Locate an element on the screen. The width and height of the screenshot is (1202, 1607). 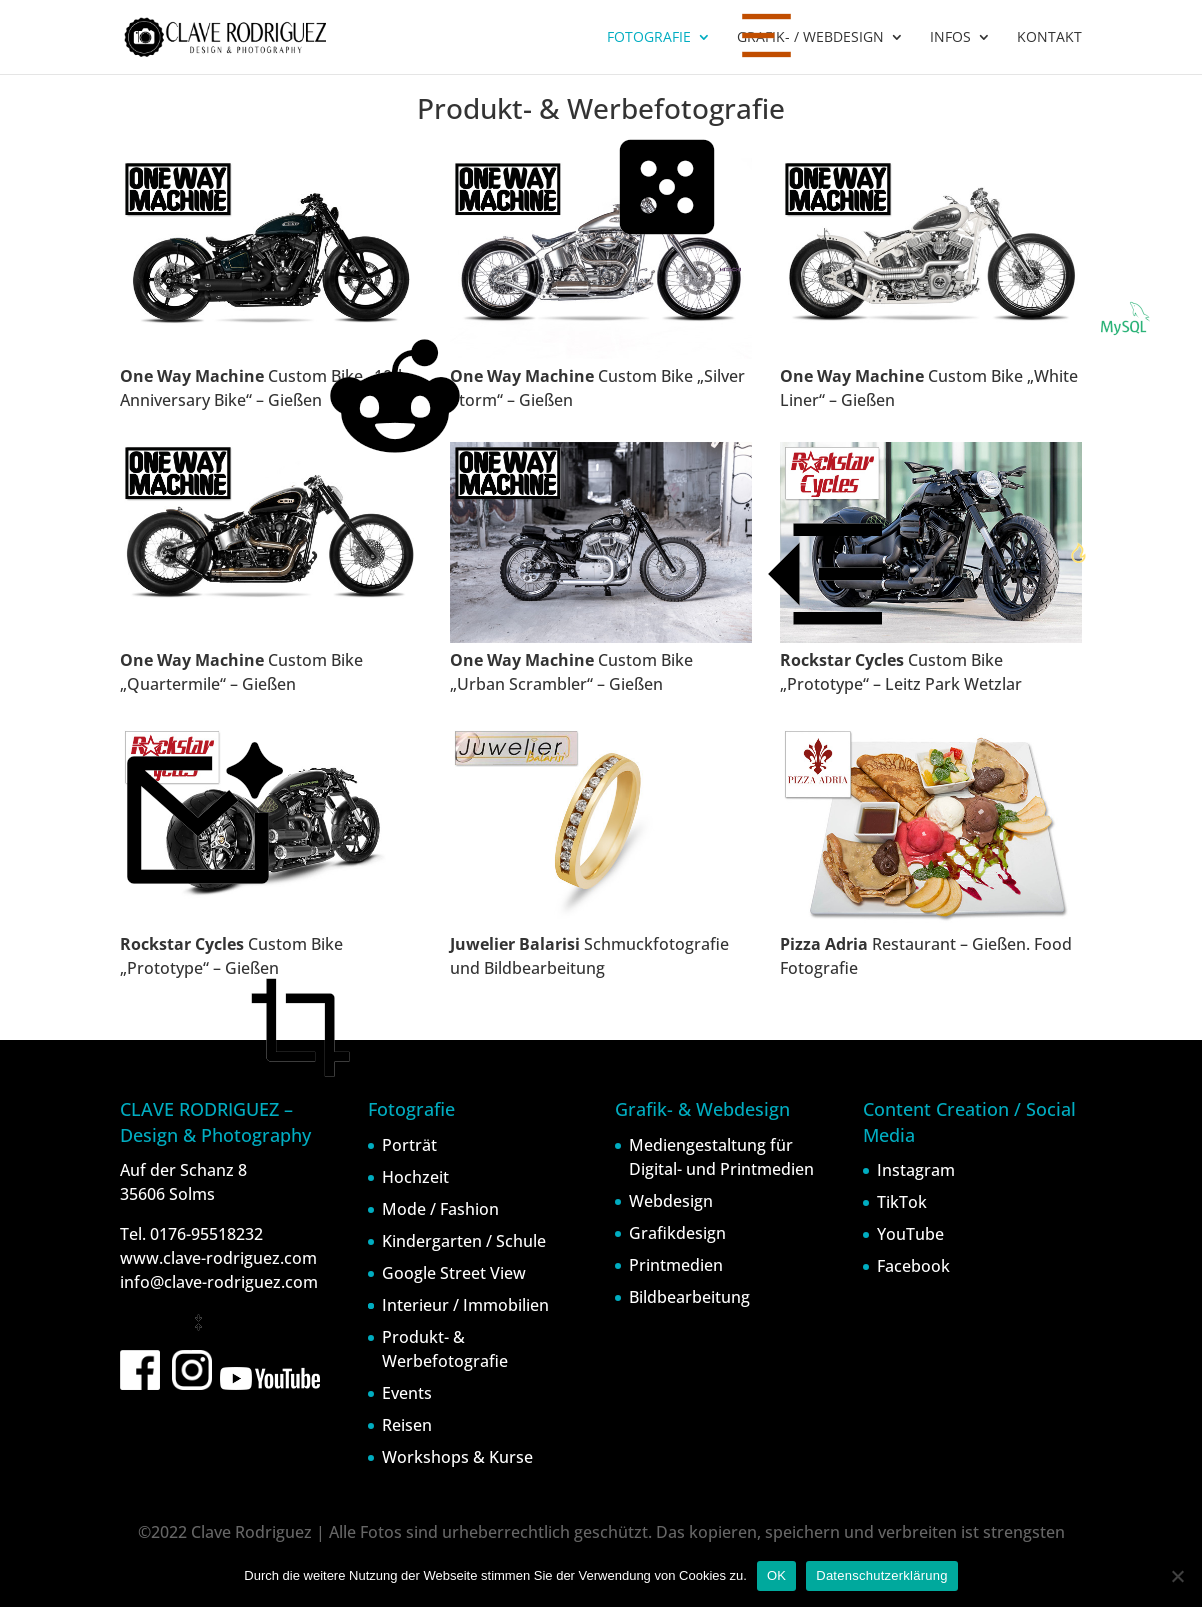
collapse the sidebar menu is located at coordinates (825, 574).